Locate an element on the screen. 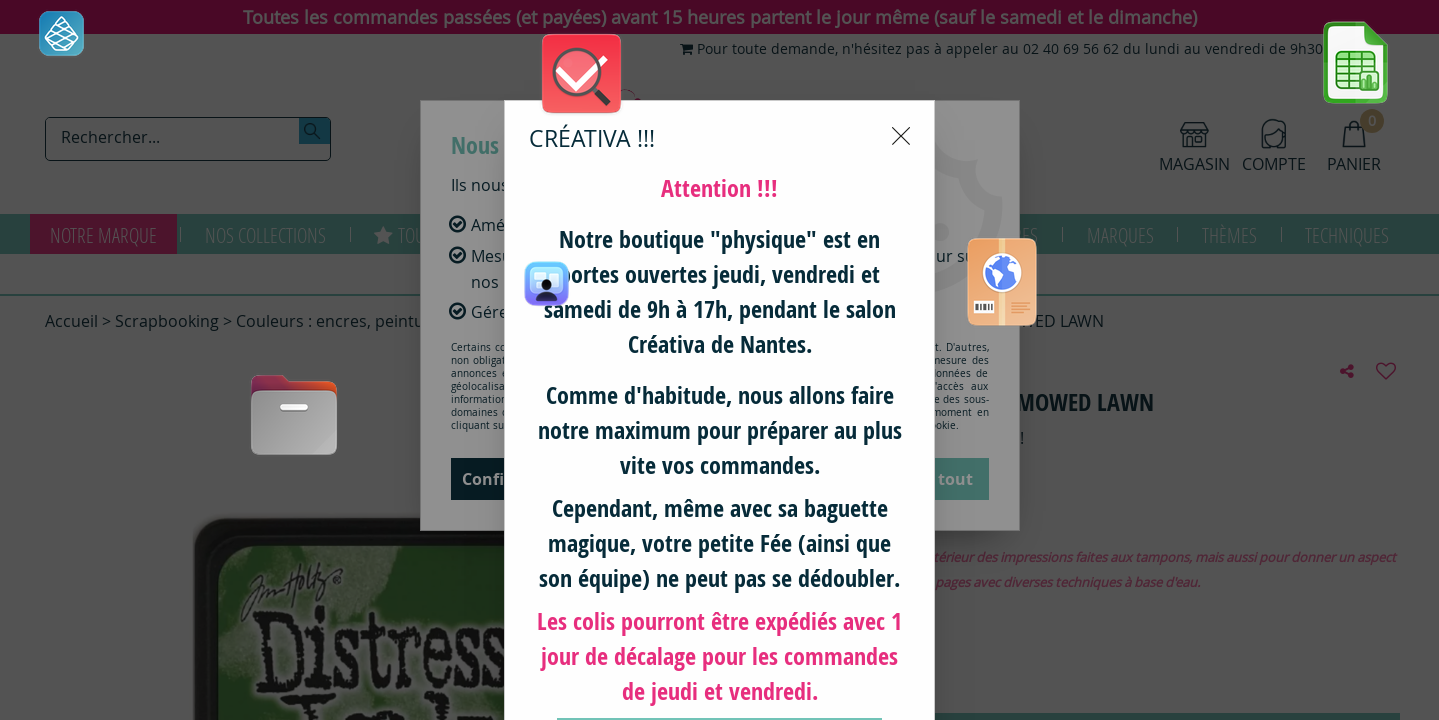 This screenshot has height=720, width=1439. open the screen sharing app is located at coordinates (546, 283).